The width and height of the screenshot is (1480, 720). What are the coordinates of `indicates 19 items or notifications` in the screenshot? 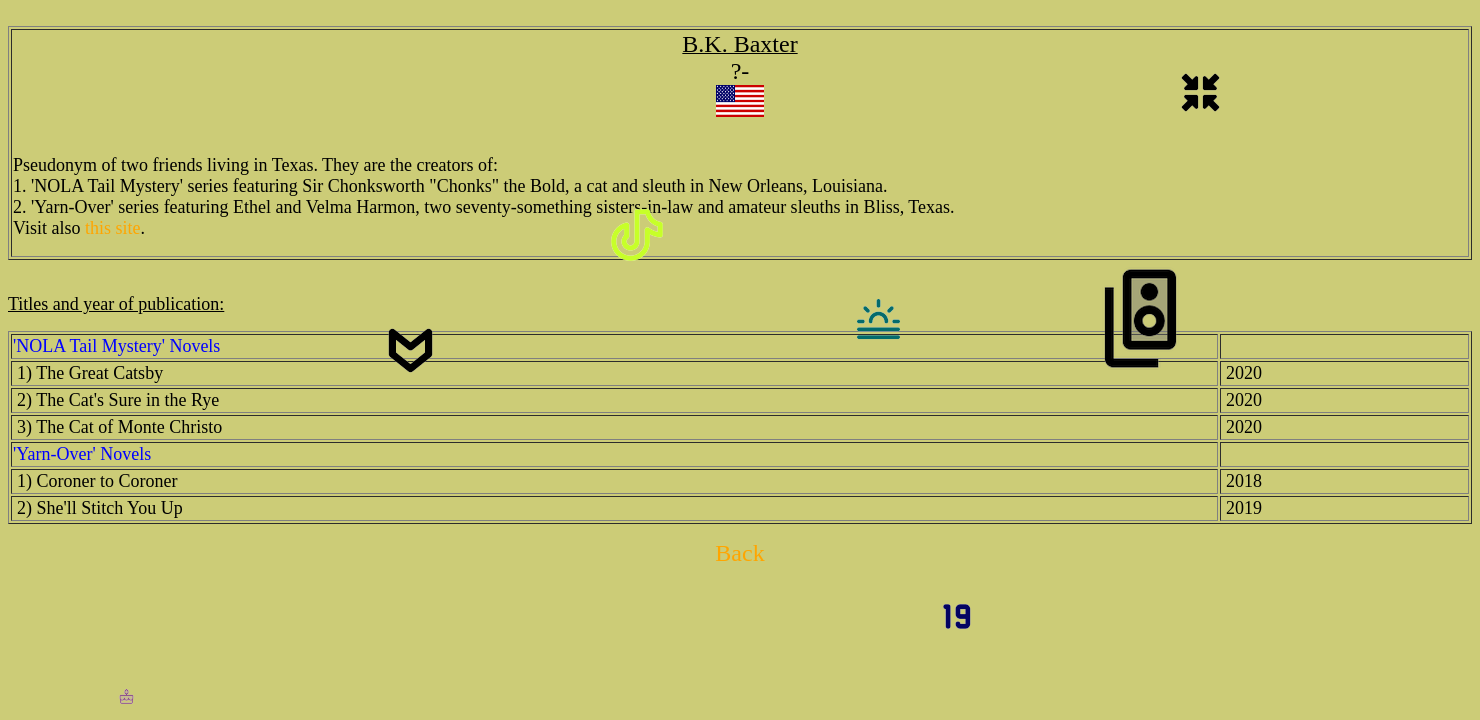 It's located at (955, 616).